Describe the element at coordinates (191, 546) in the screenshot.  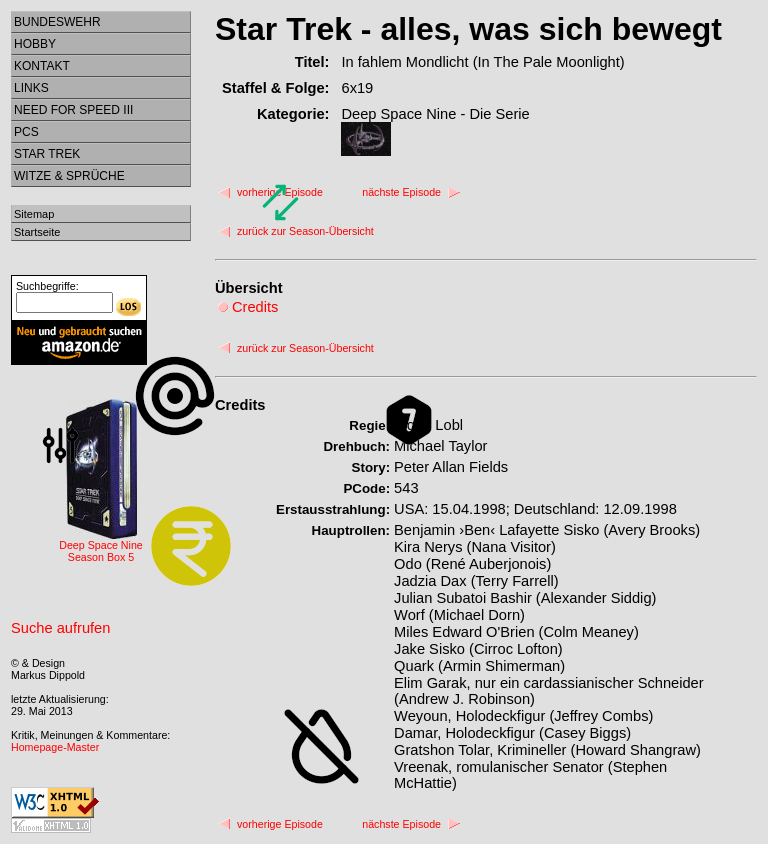
I see `view price in Indian rupees` at that location.